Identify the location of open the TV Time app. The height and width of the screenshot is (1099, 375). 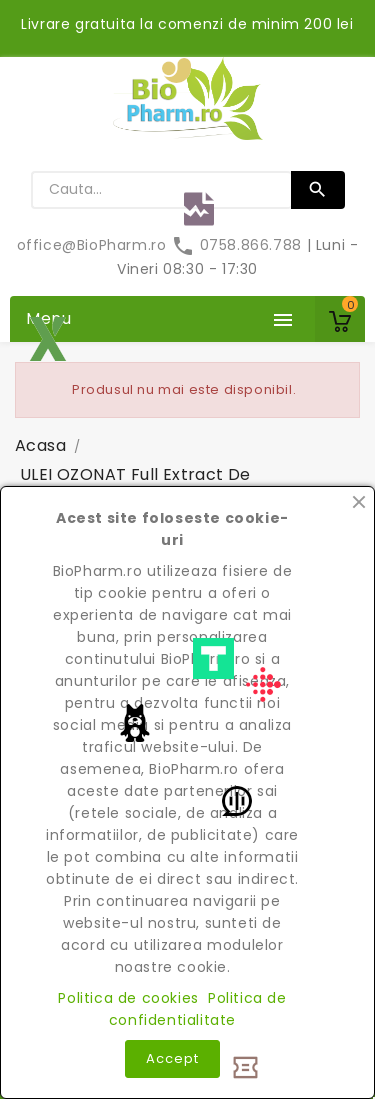
(213, 658).